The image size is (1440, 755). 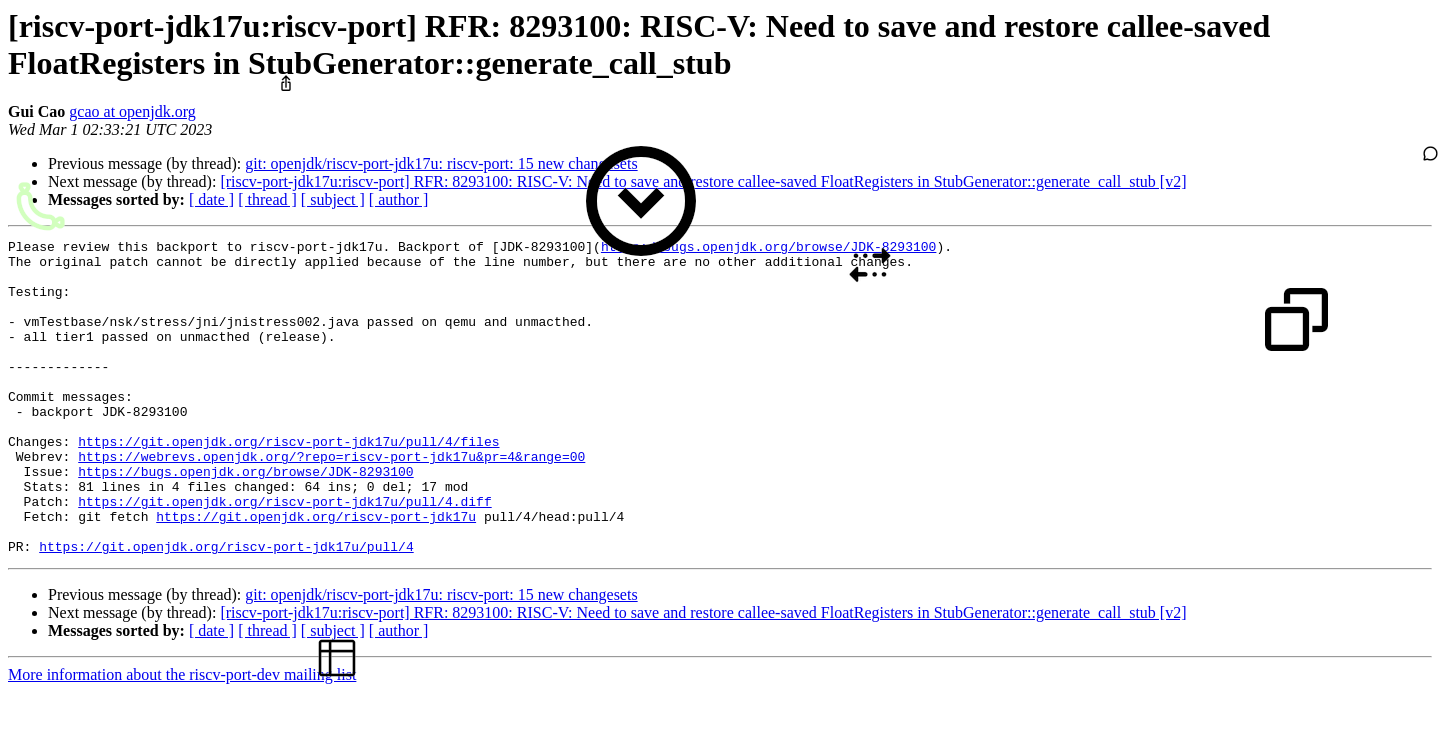 I want to click on view multiple stops on a route, so click(x=870, y=265).